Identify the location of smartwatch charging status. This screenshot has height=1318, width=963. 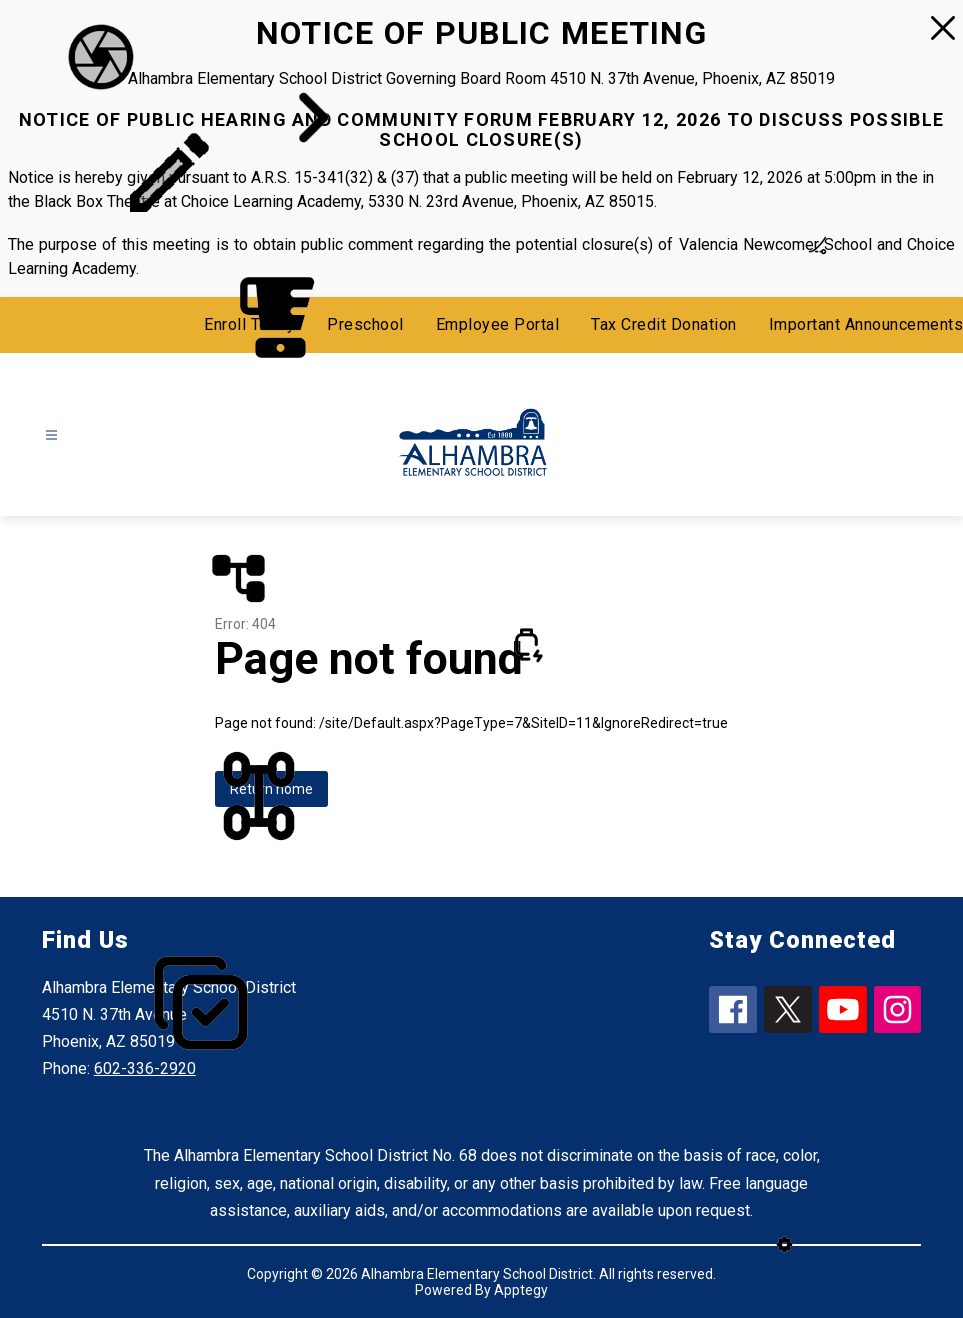
(526, 644).